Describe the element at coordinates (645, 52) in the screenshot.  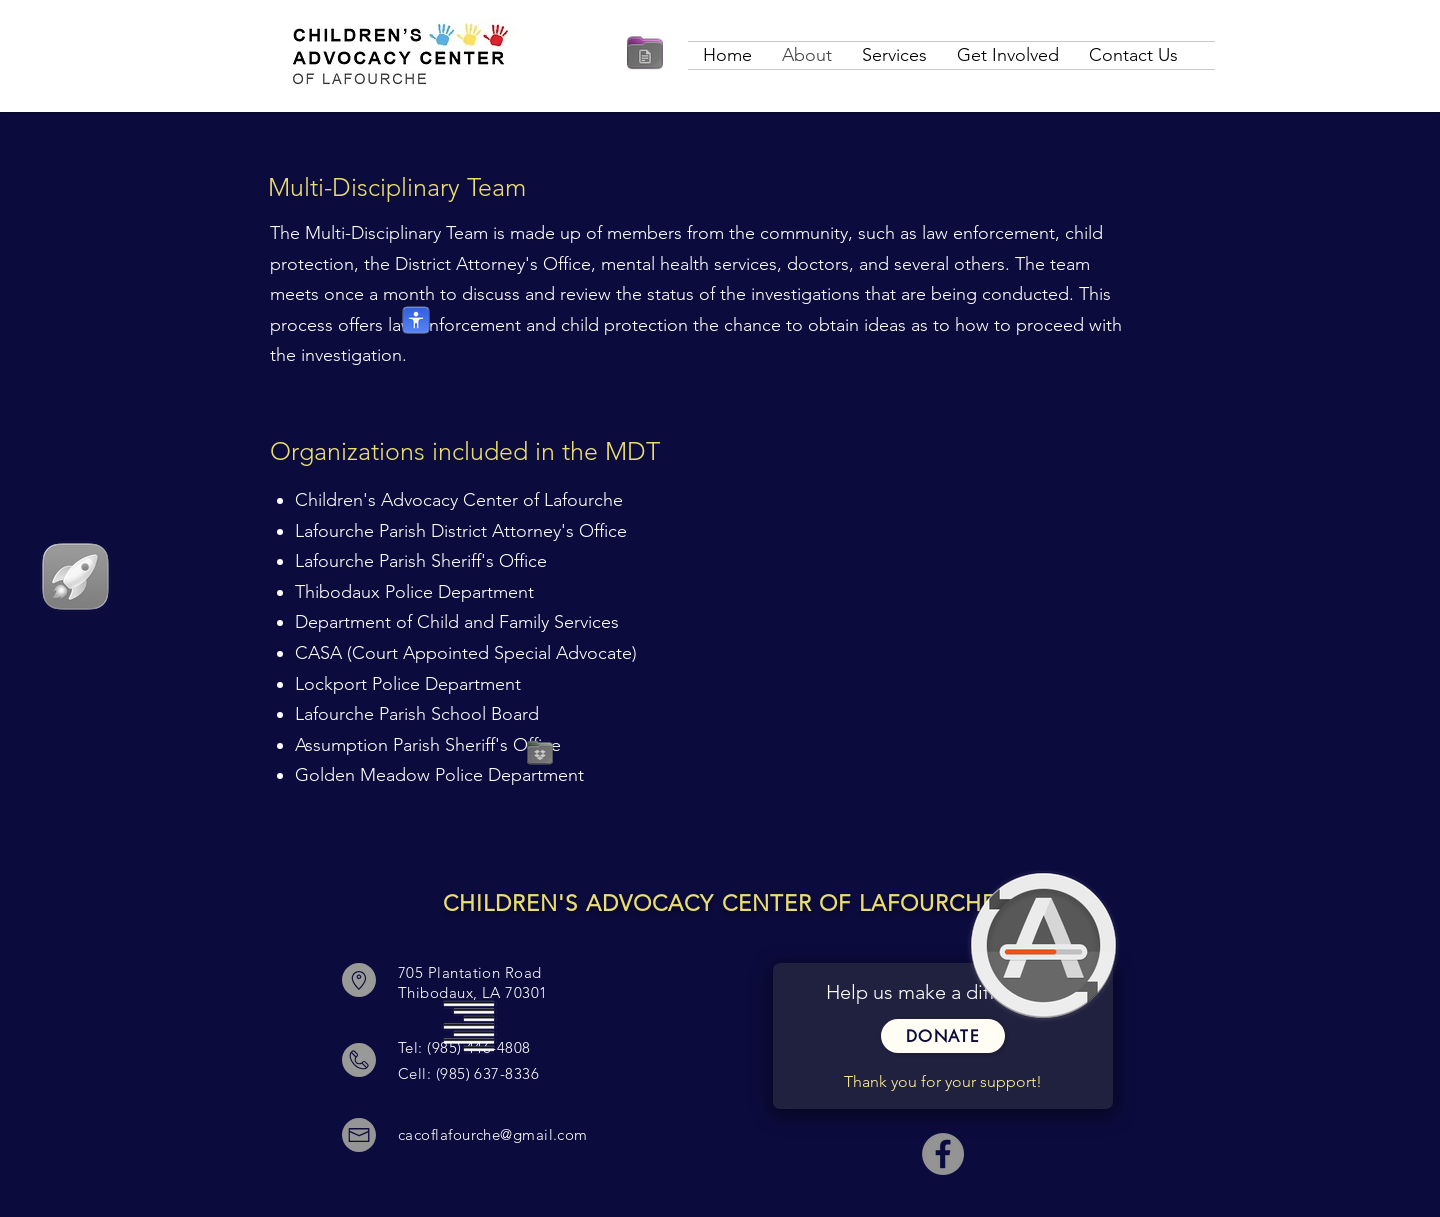
I see `open documents folder` at that location.